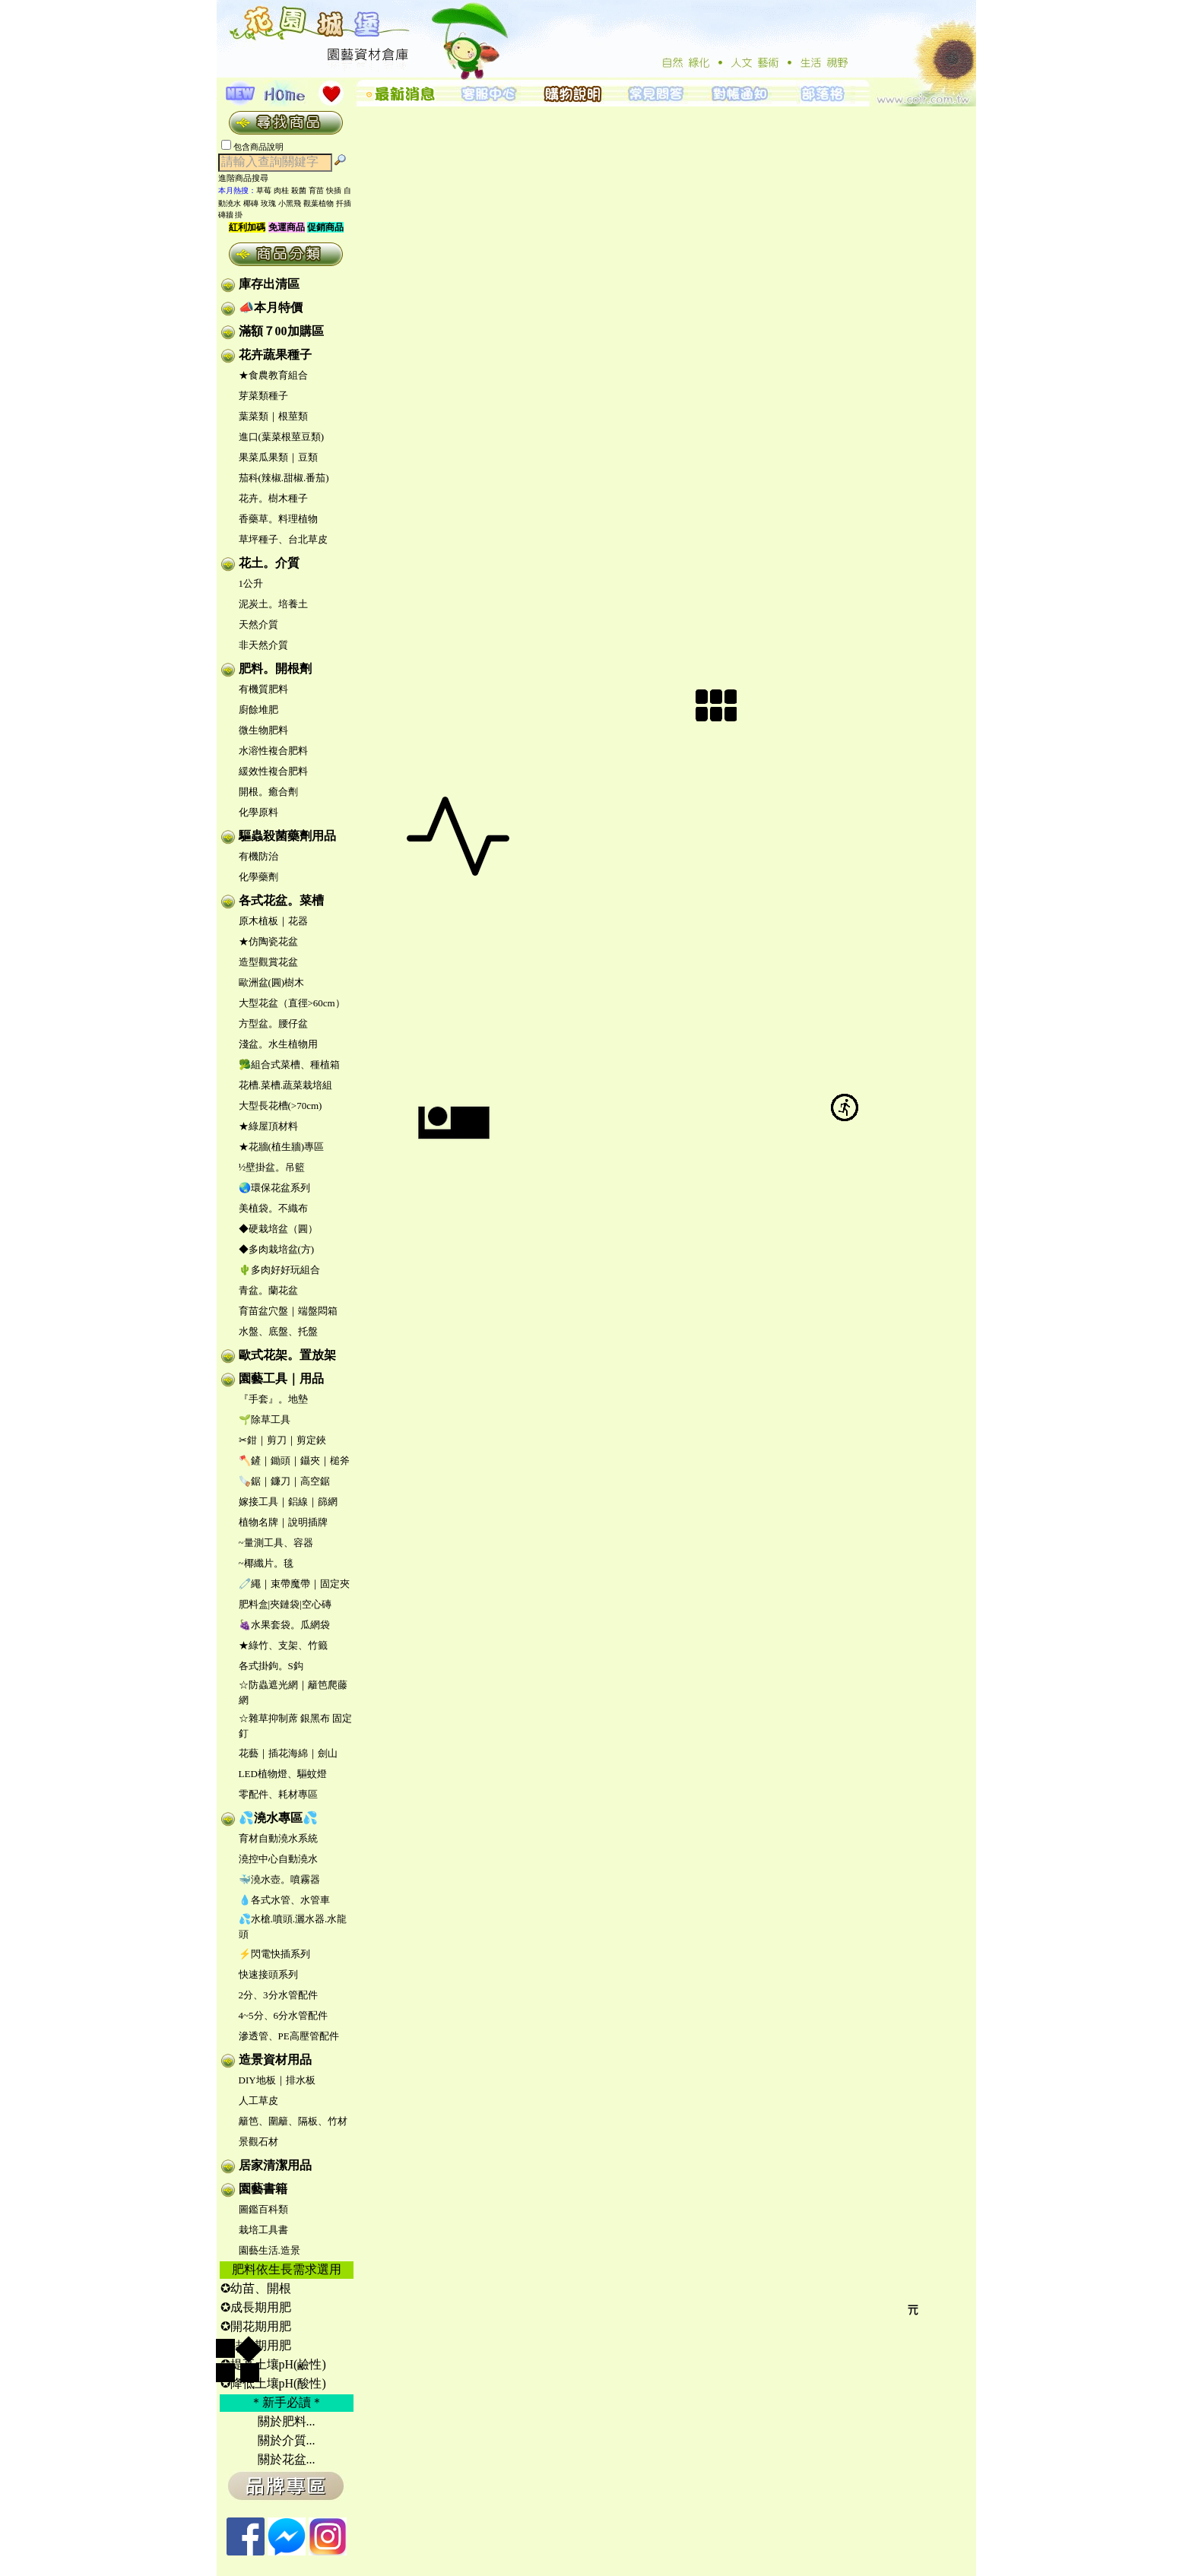 The height and width of the screenshot is (2576, 1192). What do you see at coordinates (913, 2310) in the screenshot?
I see `indicates chinese yuan/renminbi currency` at bounding box center [913, 2310].